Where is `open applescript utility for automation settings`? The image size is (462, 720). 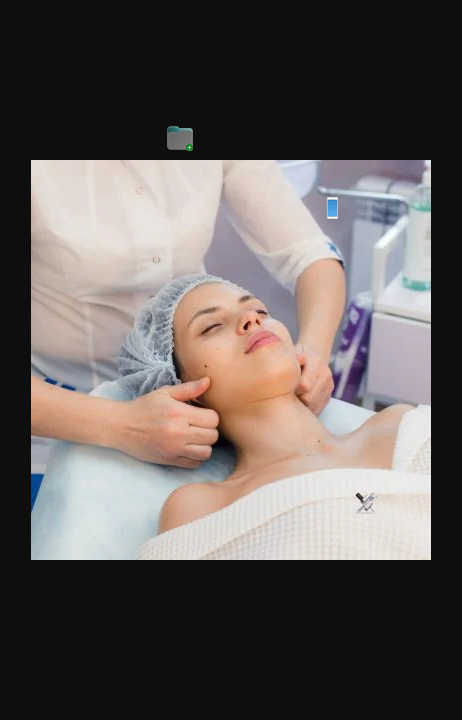 open applescript utility for automation settings is located at coordinates (366, 503).